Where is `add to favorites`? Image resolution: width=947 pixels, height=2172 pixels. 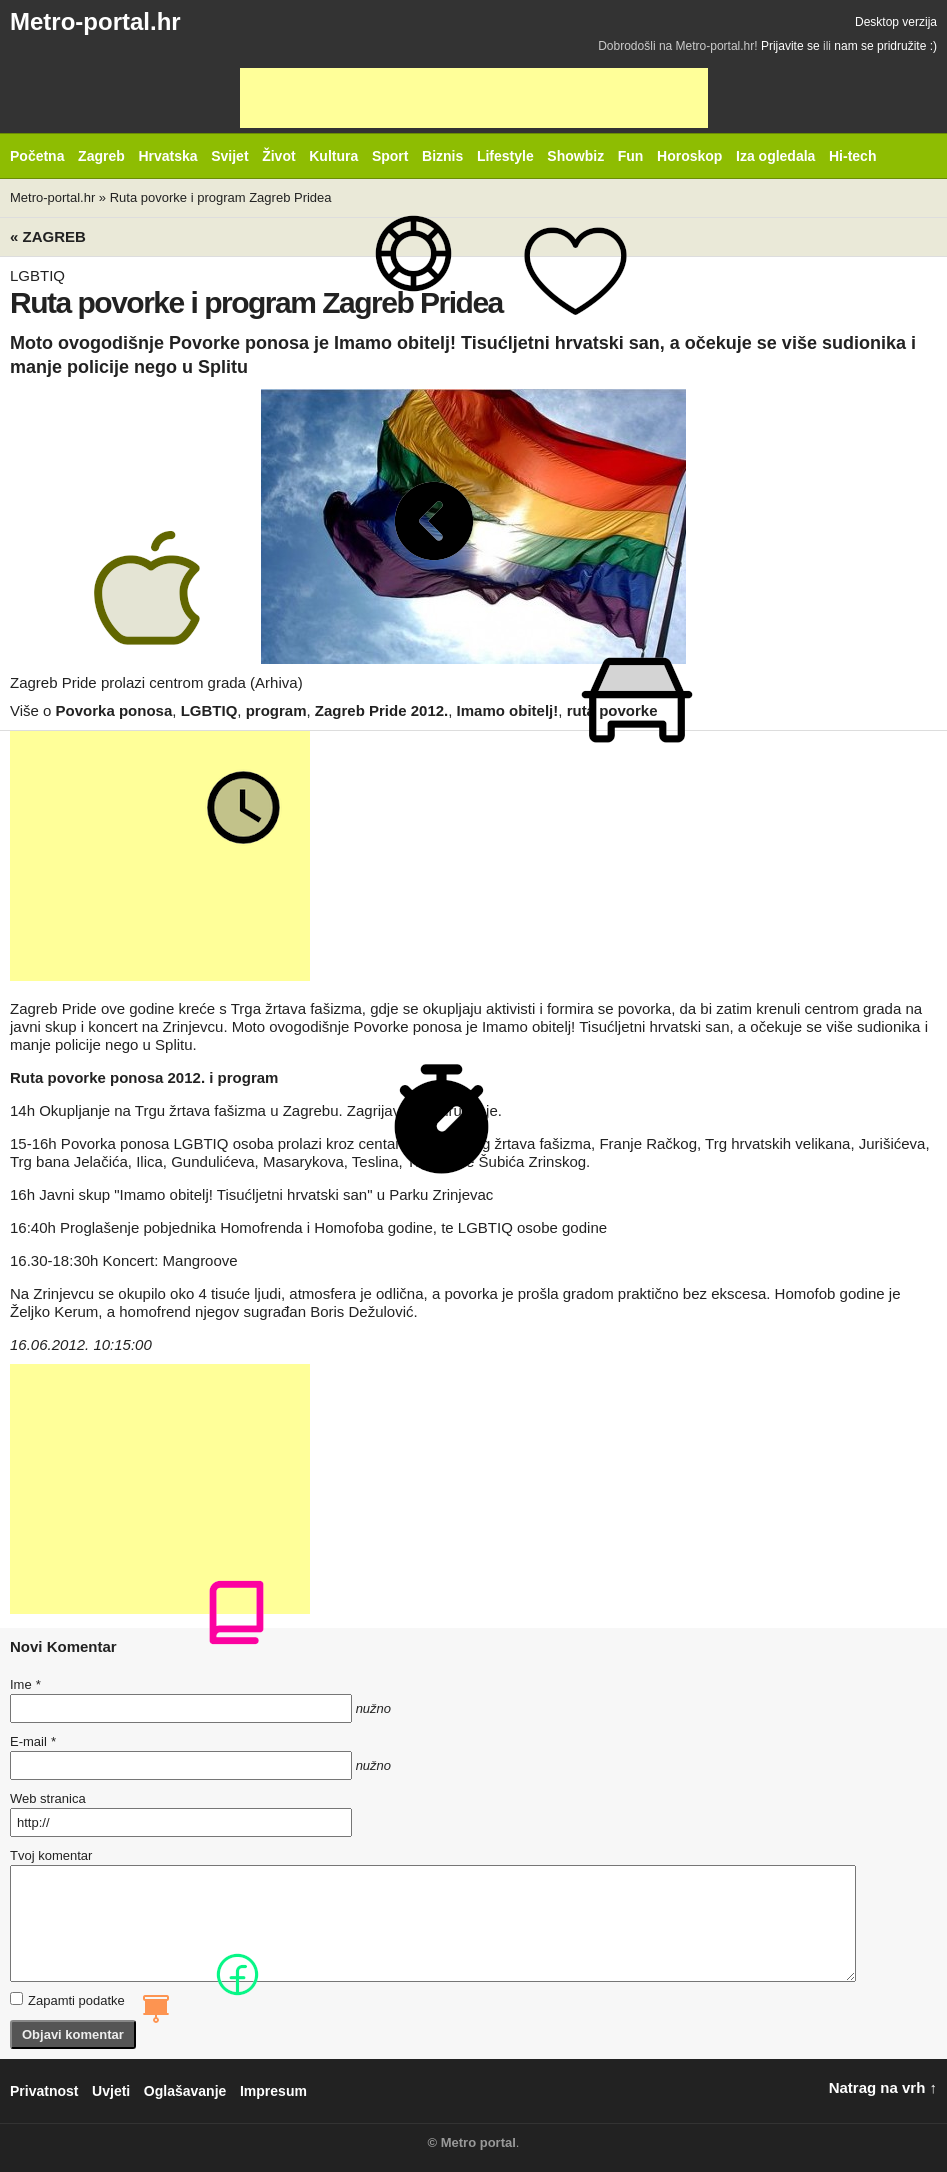
add to favorites is located at coordinates (575, 267).